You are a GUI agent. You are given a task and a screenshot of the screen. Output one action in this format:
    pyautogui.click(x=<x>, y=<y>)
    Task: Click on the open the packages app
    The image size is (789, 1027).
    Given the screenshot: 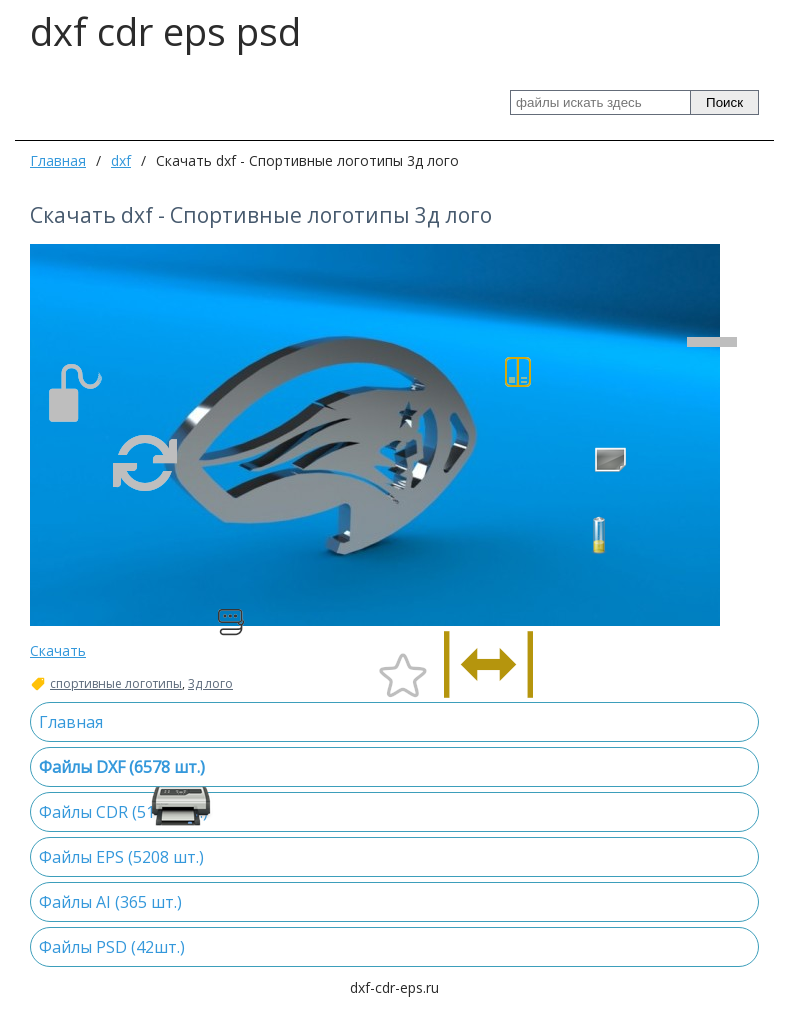 What is the action you would take?
    pyautogui.click(x=519, y=371)
    